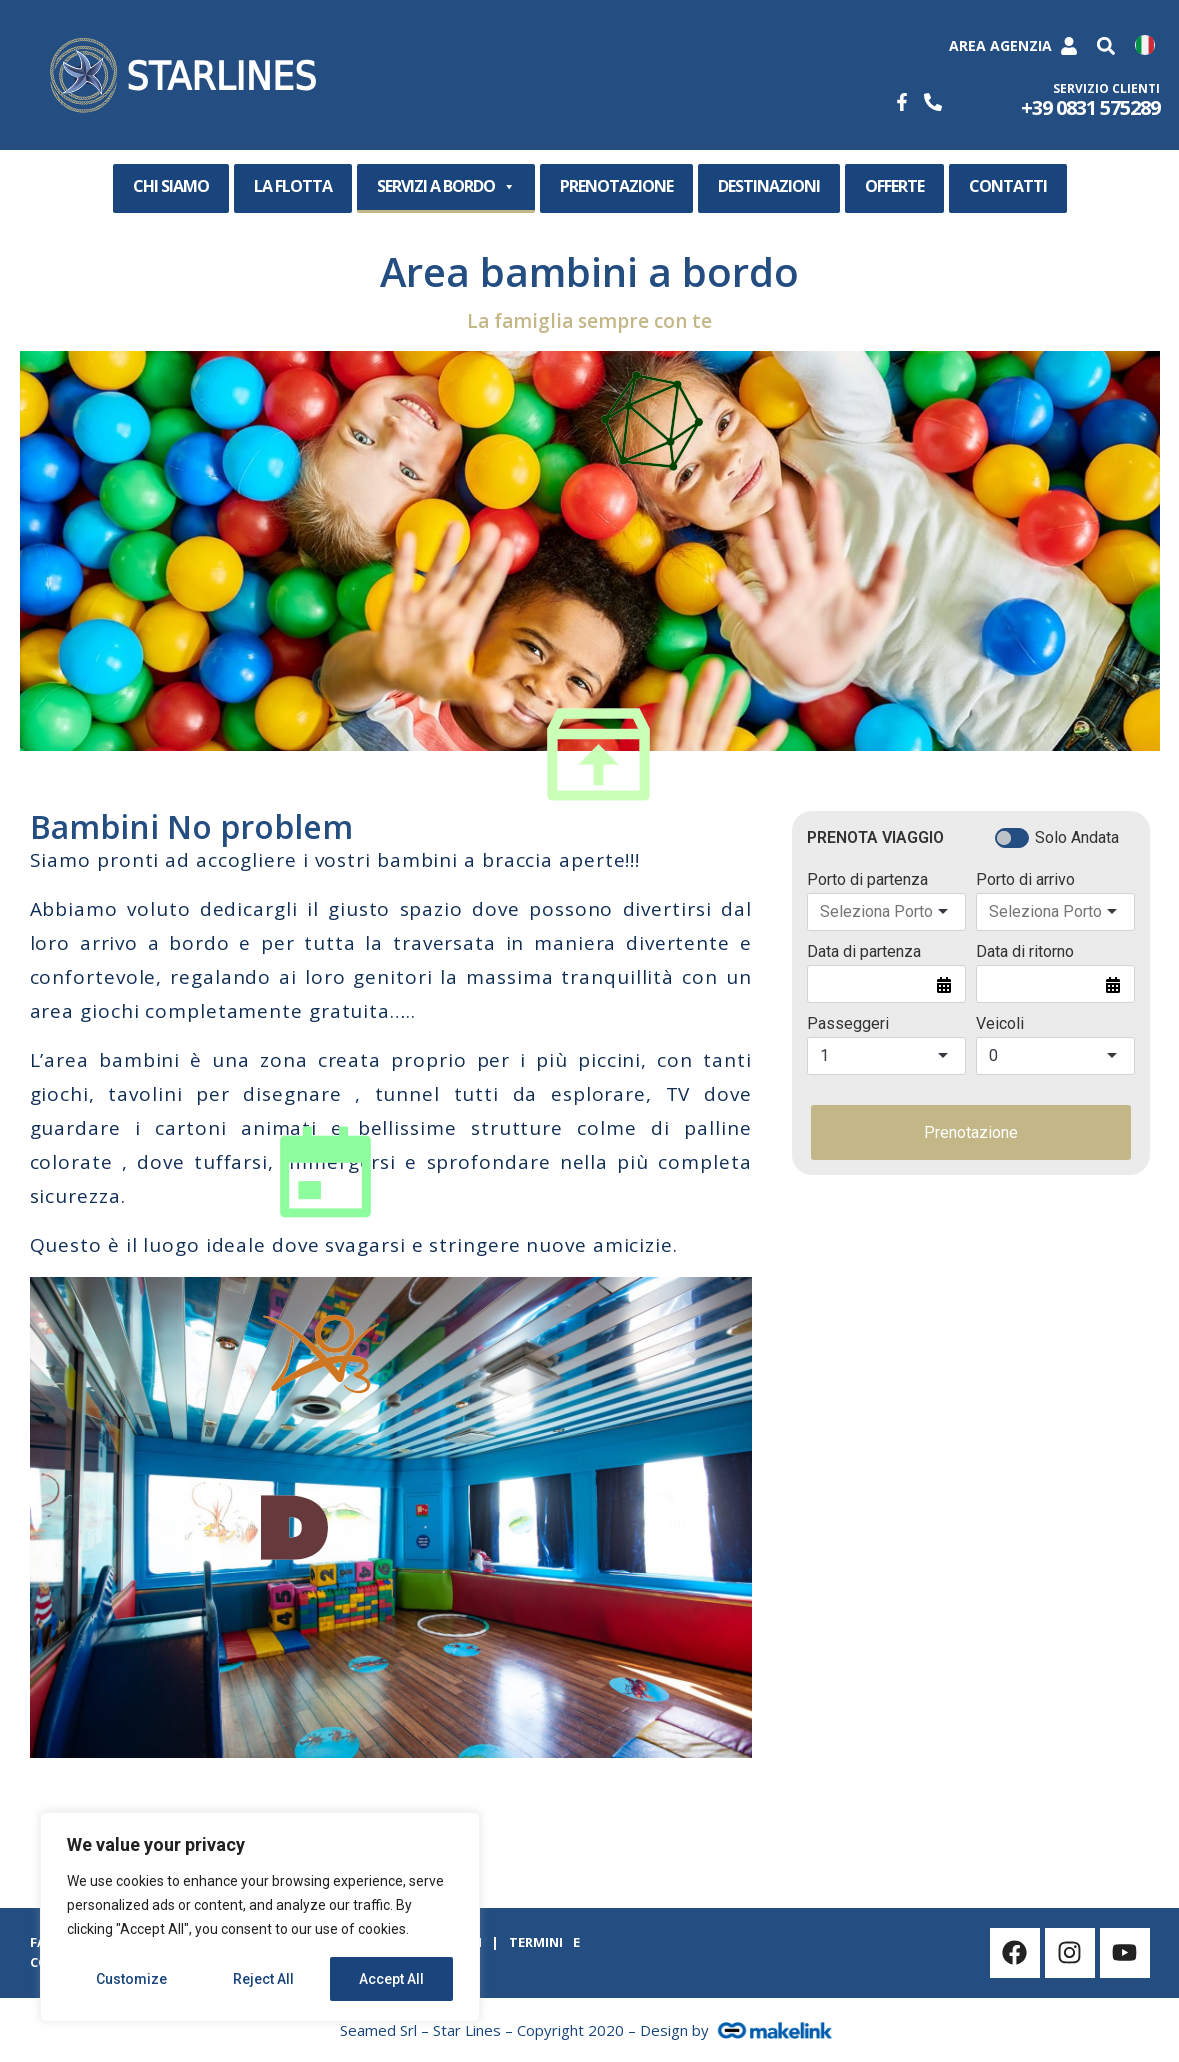 The height and width of the screenshot is (2062, 1179). What do you see at coordinates (294, 1527) in the screenshot?
I see `DMM.com logo` at bounding box center [294, 1527].